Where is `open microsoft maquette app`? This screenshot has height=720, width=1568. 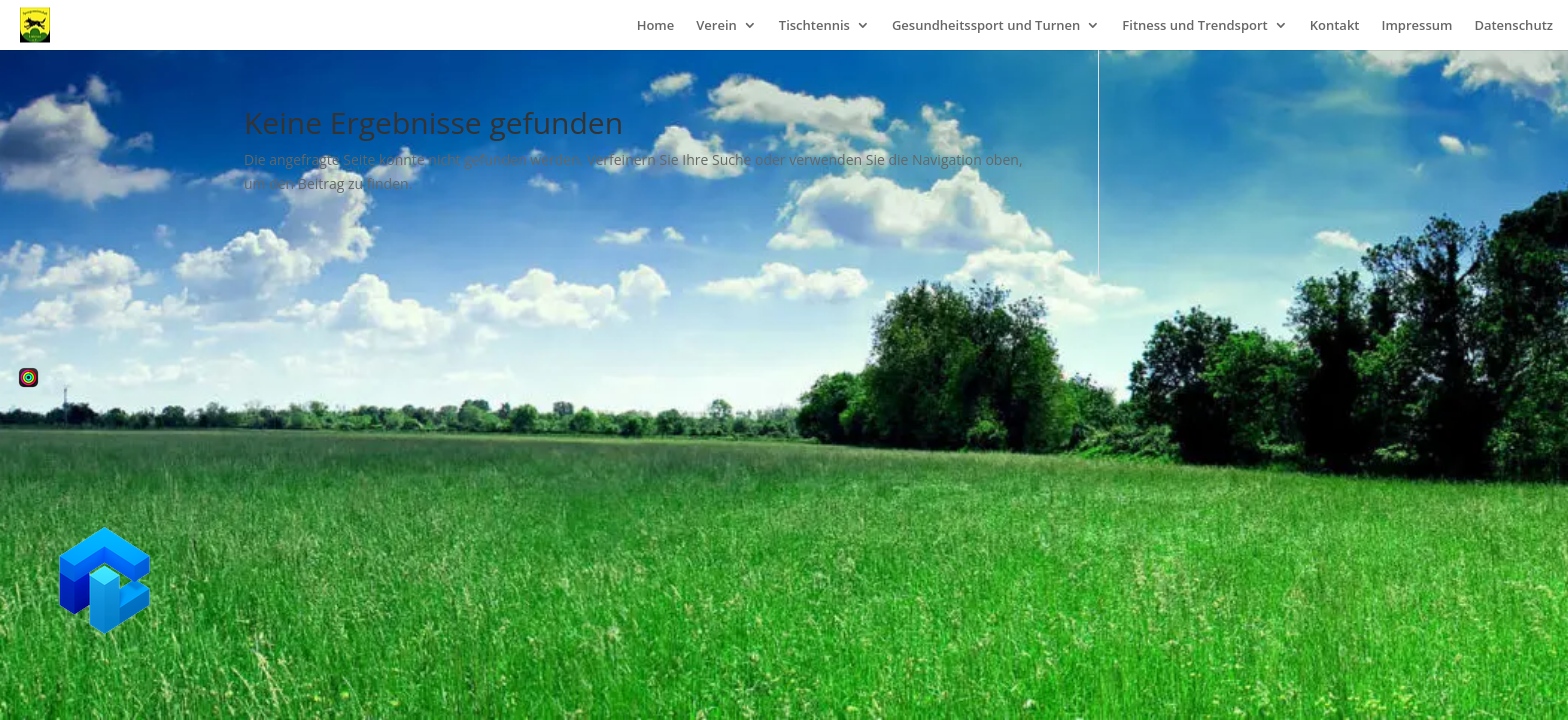 open microsoft maquette app is located at coordinates (104, 580).